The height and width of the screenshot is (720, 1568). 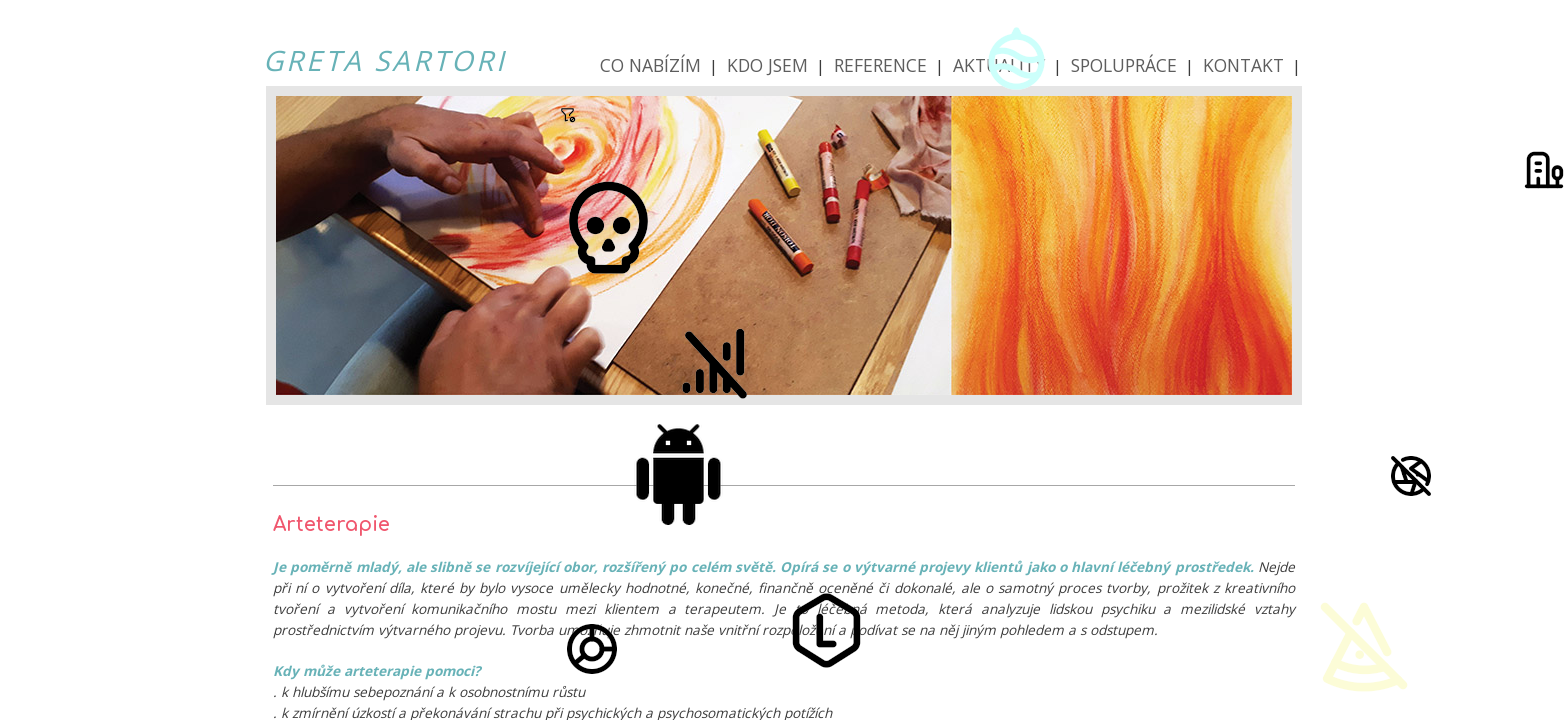 I want to click on indicates a fatal error or critical warning, so click(x=608, y=225).